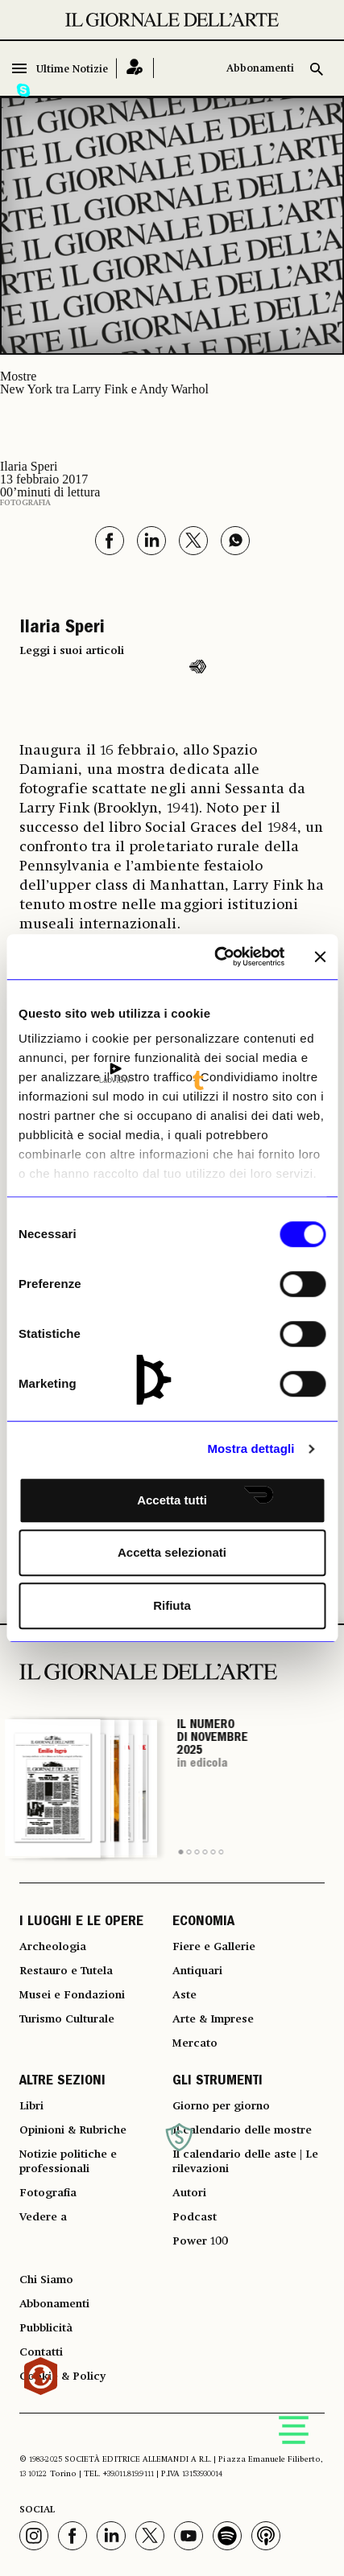 This screenshot has height=2576, width=344. What do you see at coordinates (40, 2376) in the screenshot?
I see `open ArcGIS mapping application` at bounding box center [40, 2376].